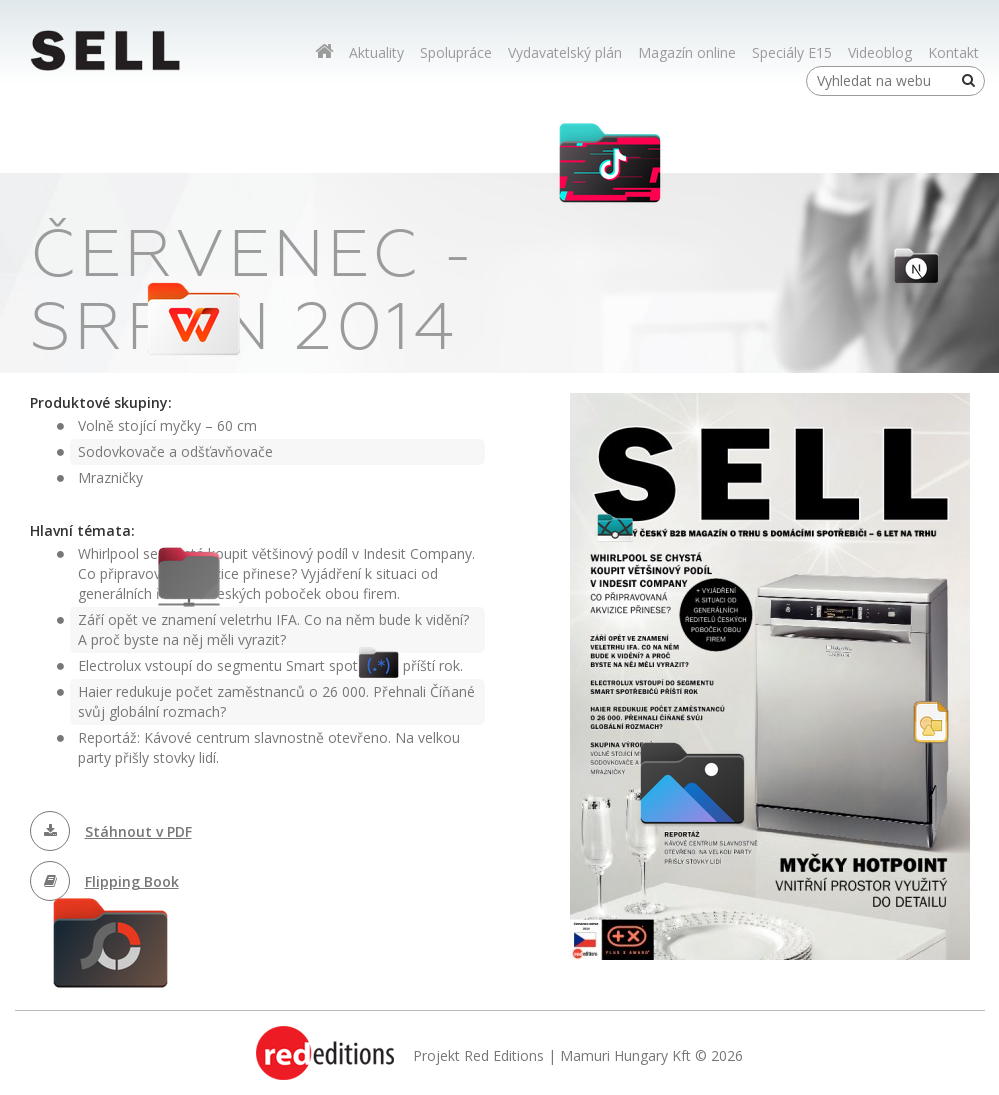  Describe the element at coordinates (615, 529) in the screenshot. I see `folder for pokémon net ball collection or related game assets` at that location.